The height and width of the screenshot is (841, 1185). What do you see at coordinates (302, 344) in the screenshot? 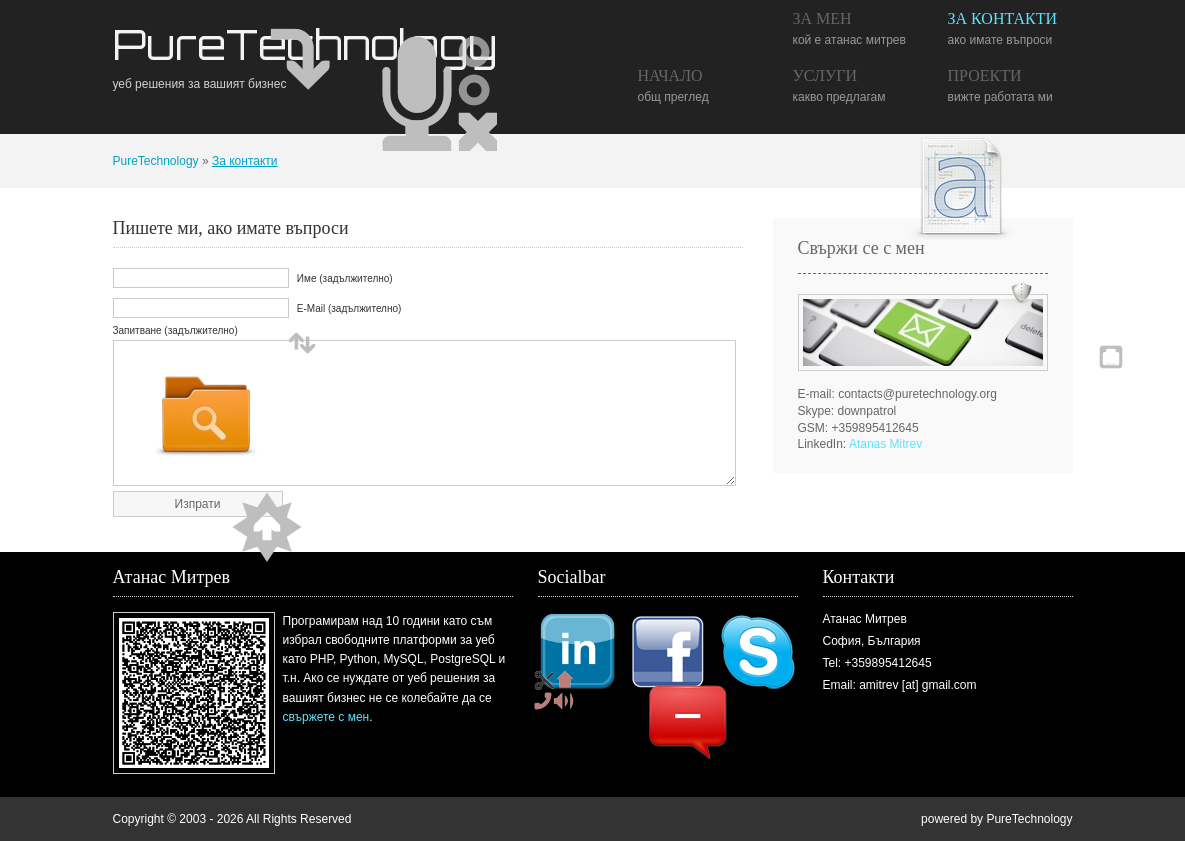
I see `sync or refresh email inbox` at bounding box center [302, 344].